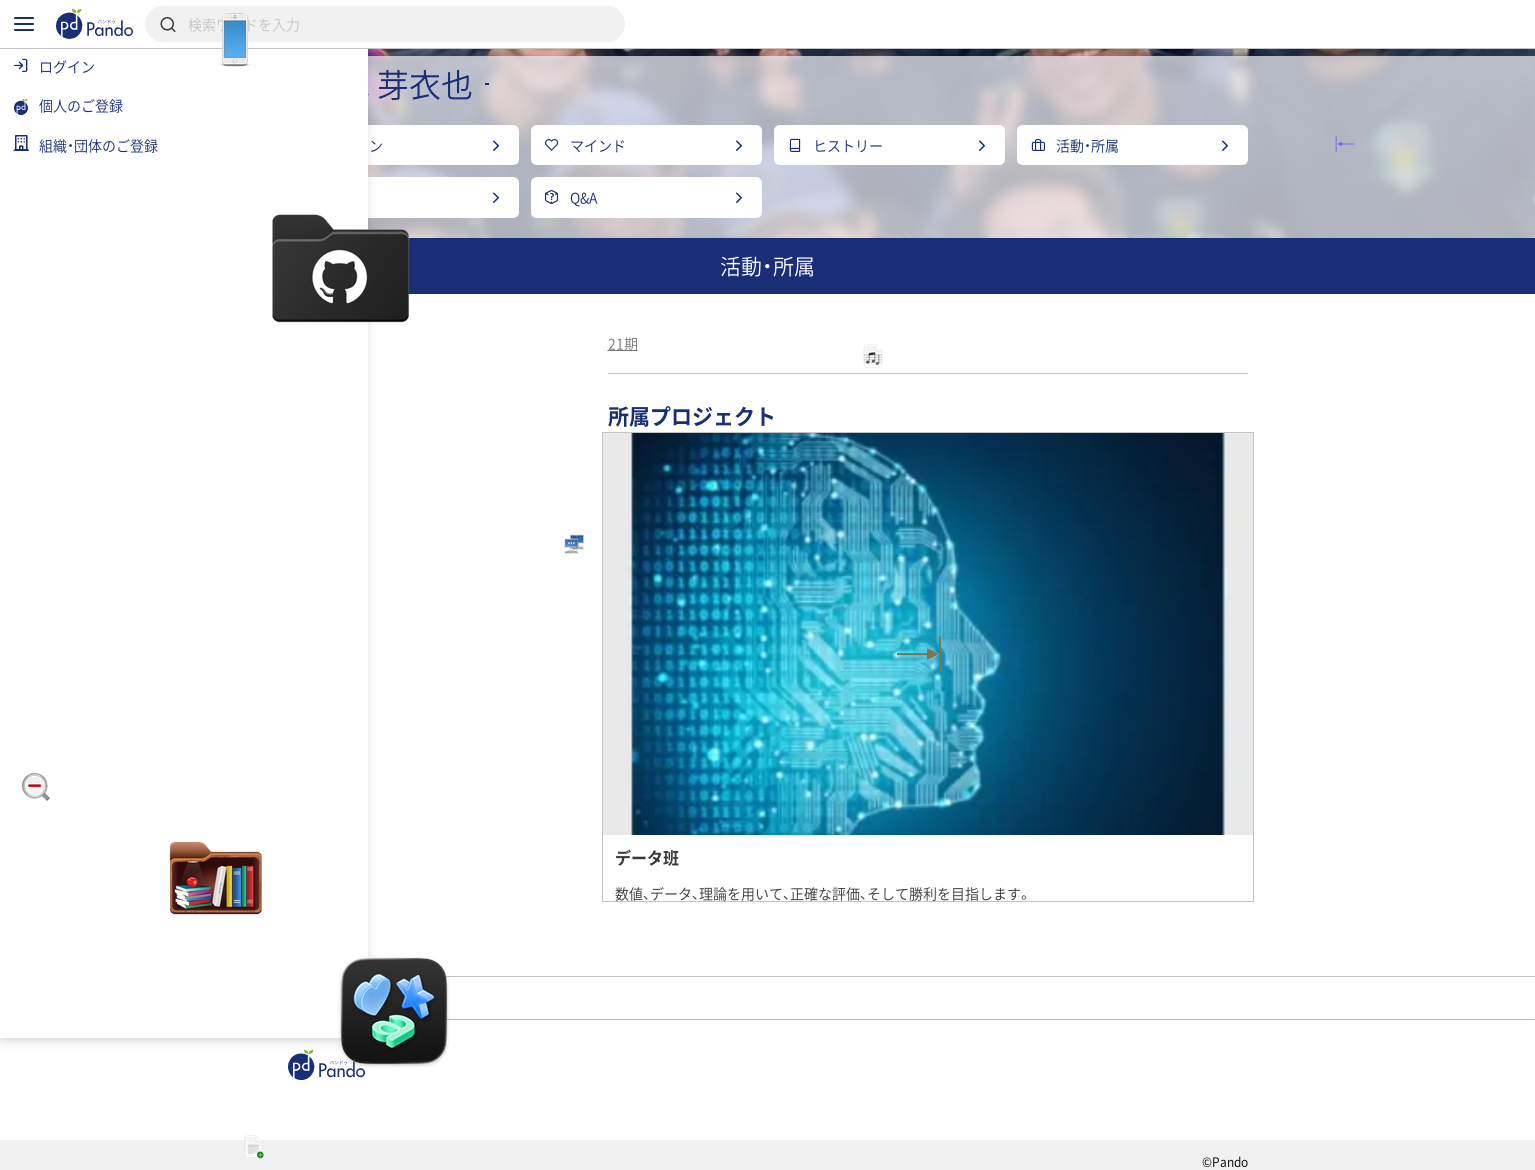 This screenshot has height=1170, width=1535. Describe the element at coordinates (873, 356) in the screenshot. I see `an eMelody ringtone or melody file` at that location.